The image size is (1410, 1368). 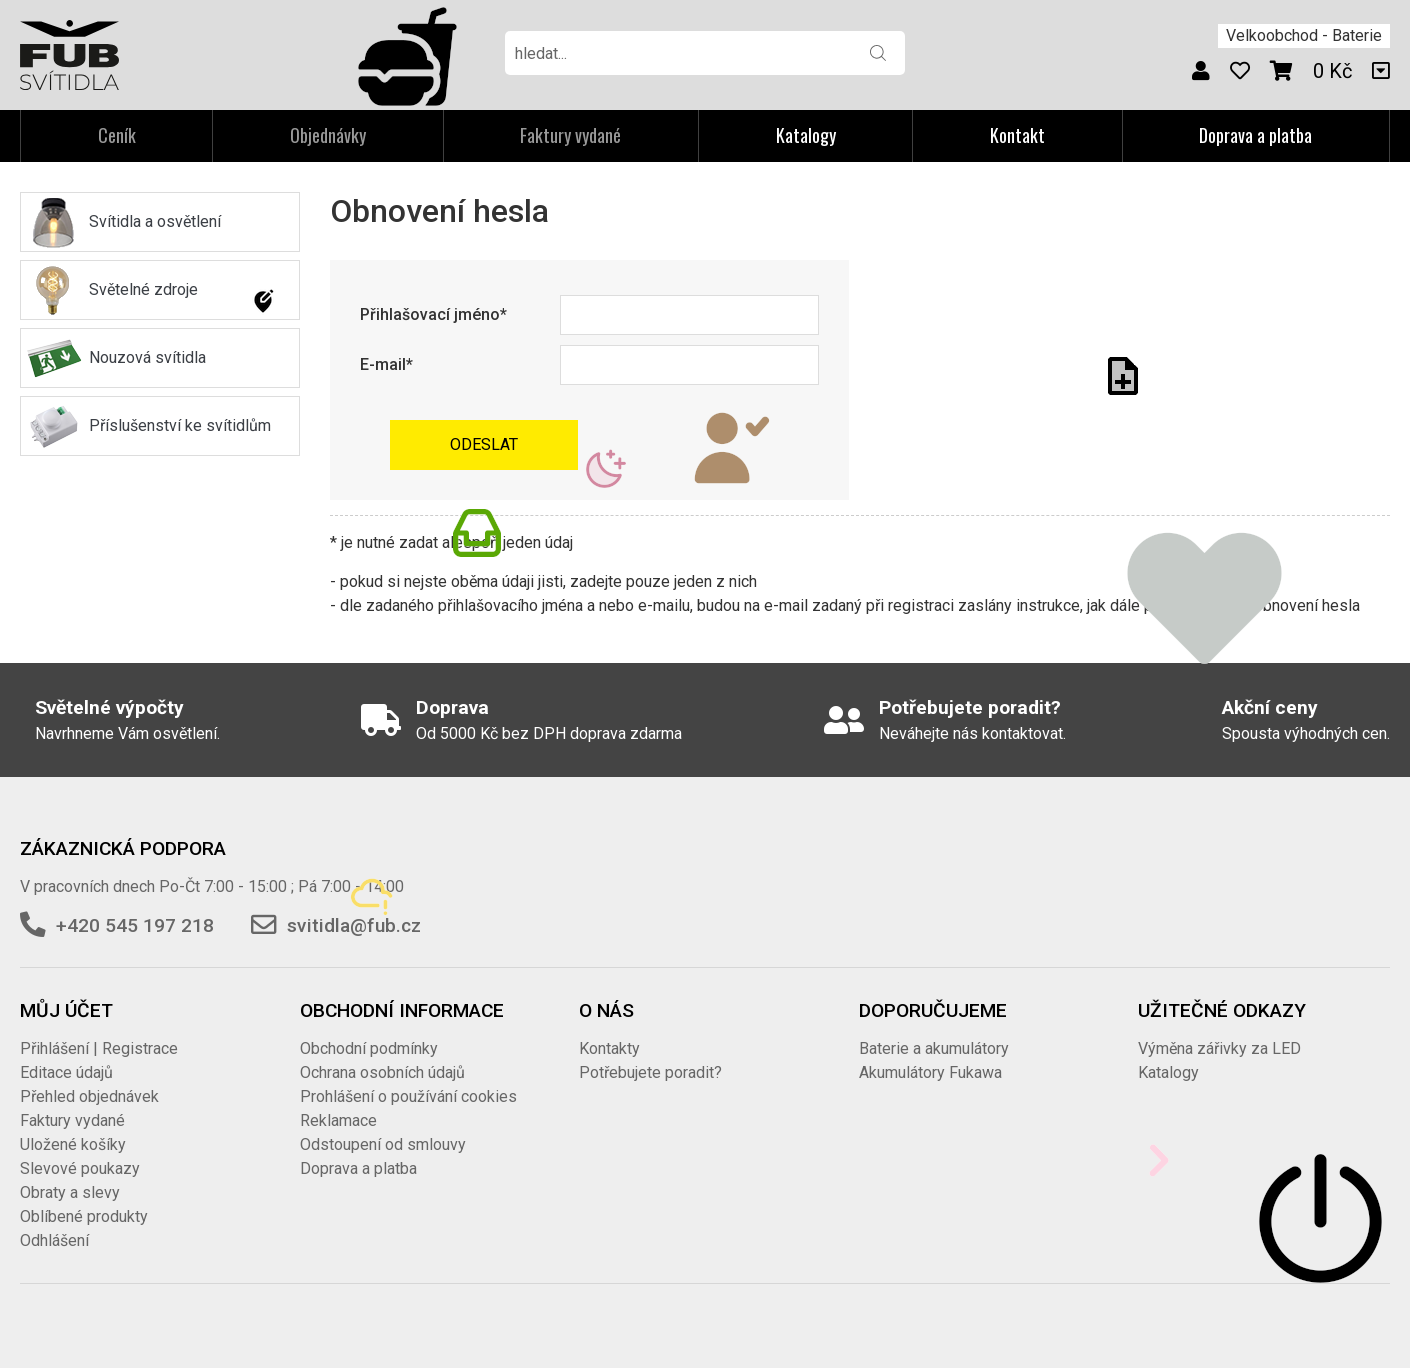 What do you see at coordinates (407, 56) in the screenshot?
I see `browse nearby fast food restaurants` at bounding box center [407, 56].